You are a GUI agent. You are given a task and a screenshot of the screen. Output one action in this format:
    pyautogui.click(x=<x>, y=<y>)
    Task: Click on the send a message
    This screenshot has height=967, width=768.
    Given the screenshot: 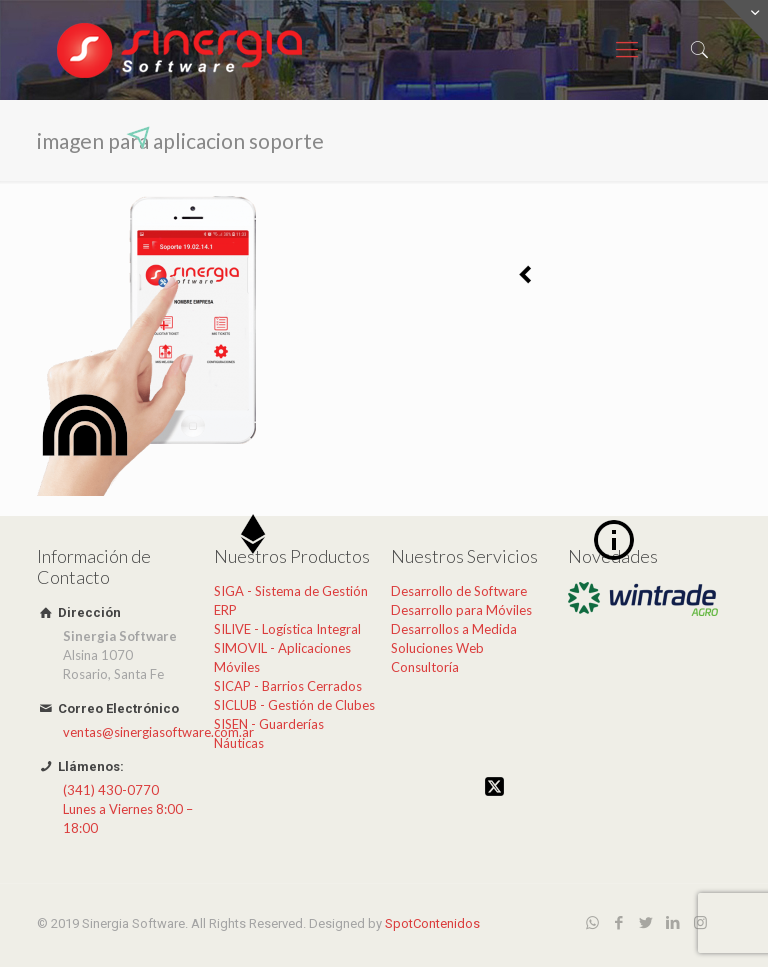 What is the action you would take?
    pyautogui.click(x=138, y=137)
    